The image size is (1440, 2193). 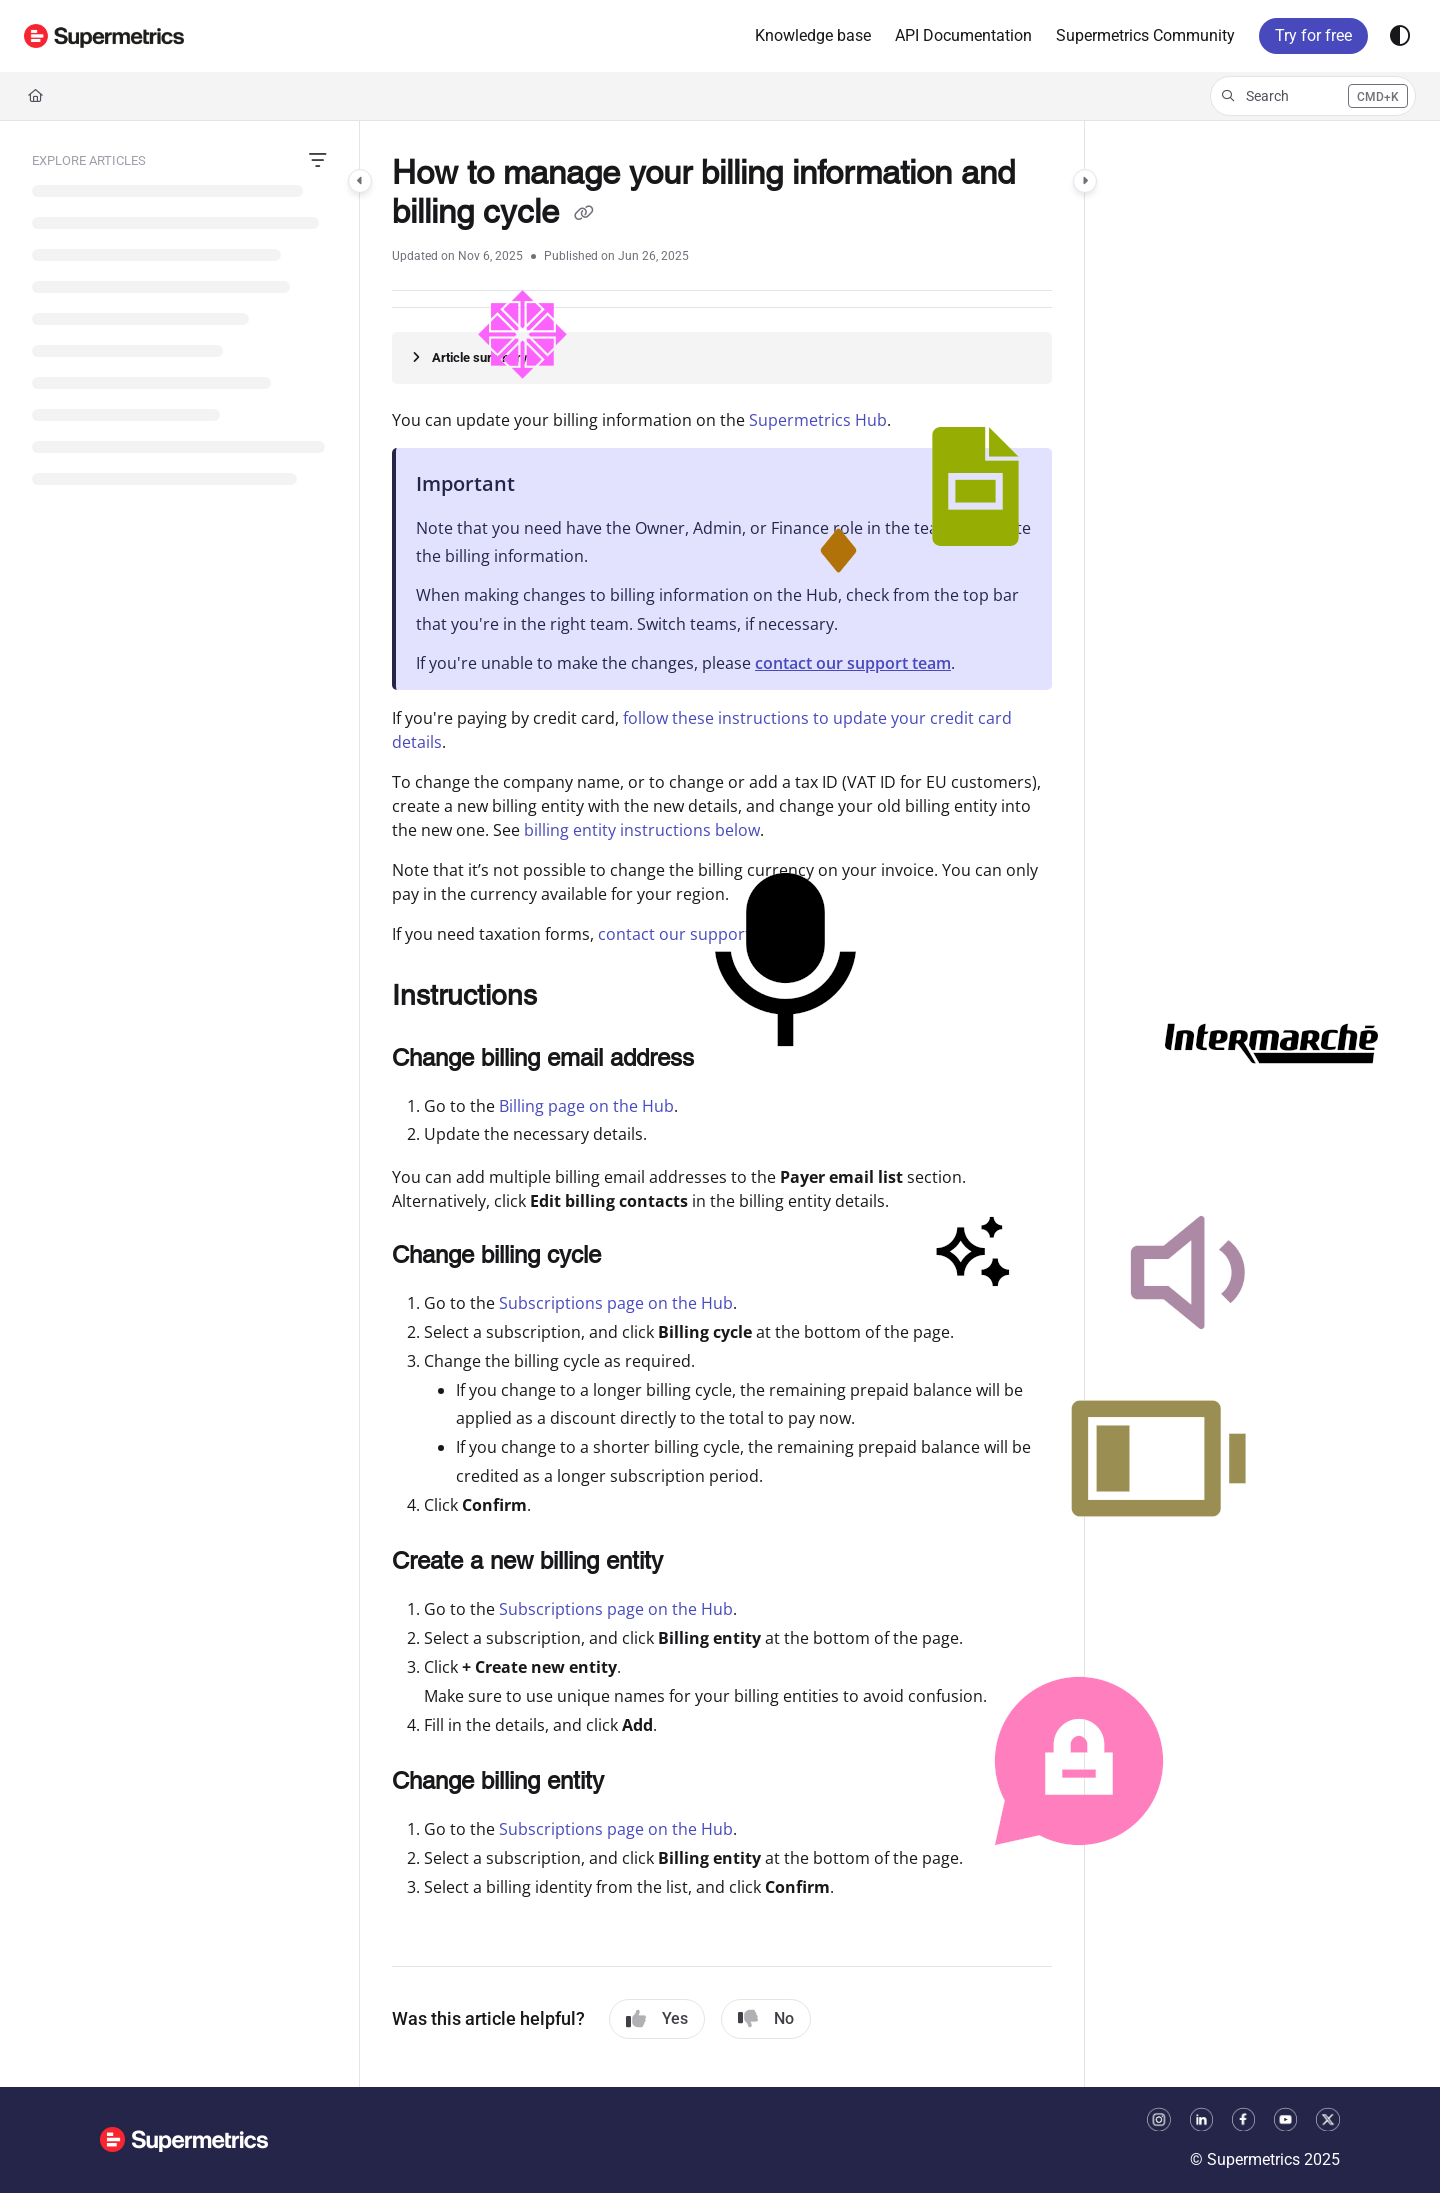 I want to click on diamond suit symbol for card games, so click(x=838, y=550).